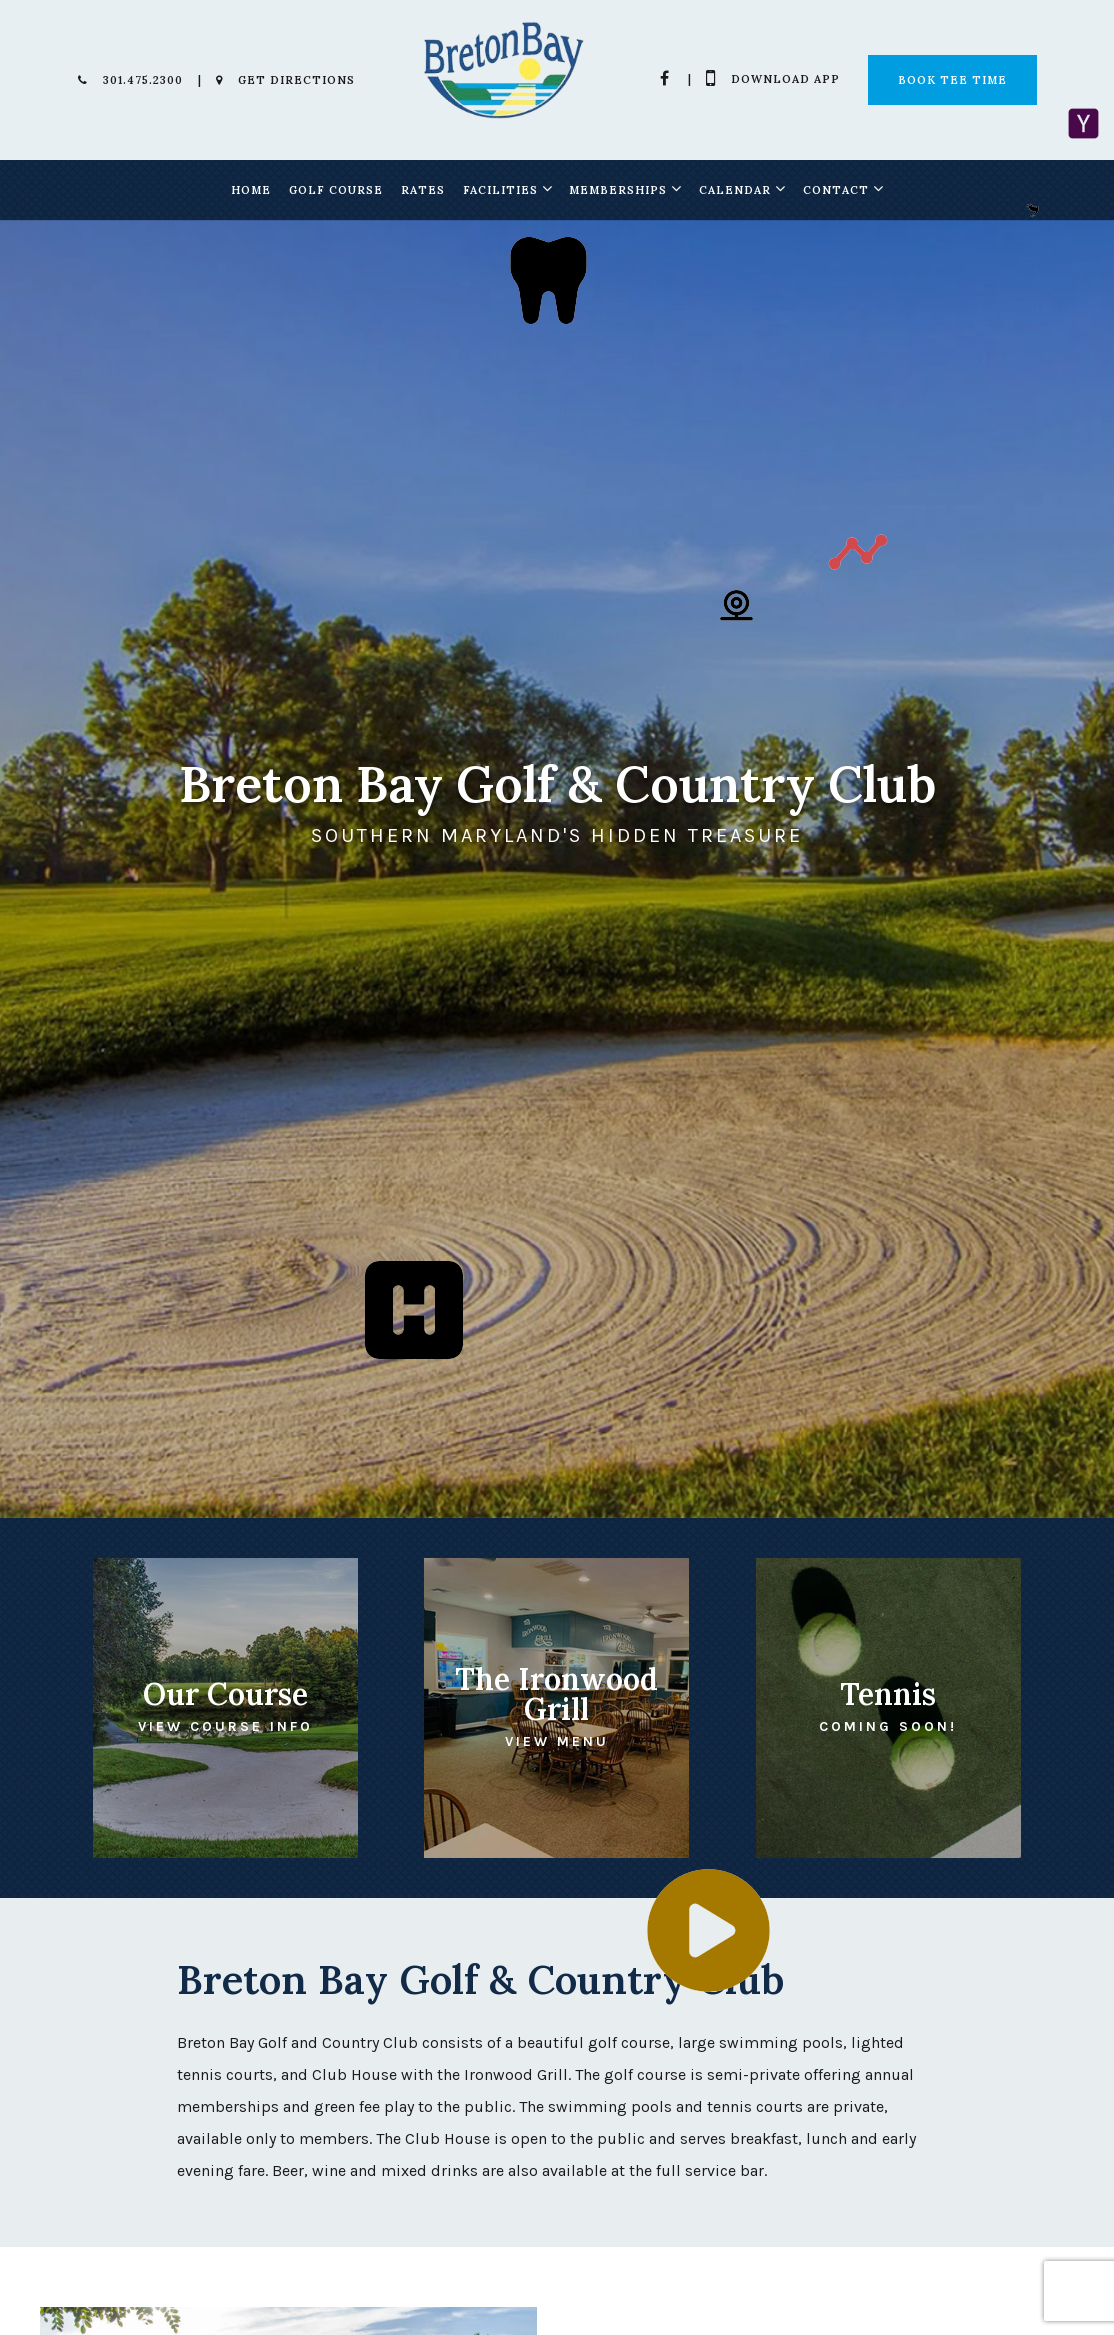 The image size is (1114, 2335). I want to click on access dental or oral health information, so click(548, 280).